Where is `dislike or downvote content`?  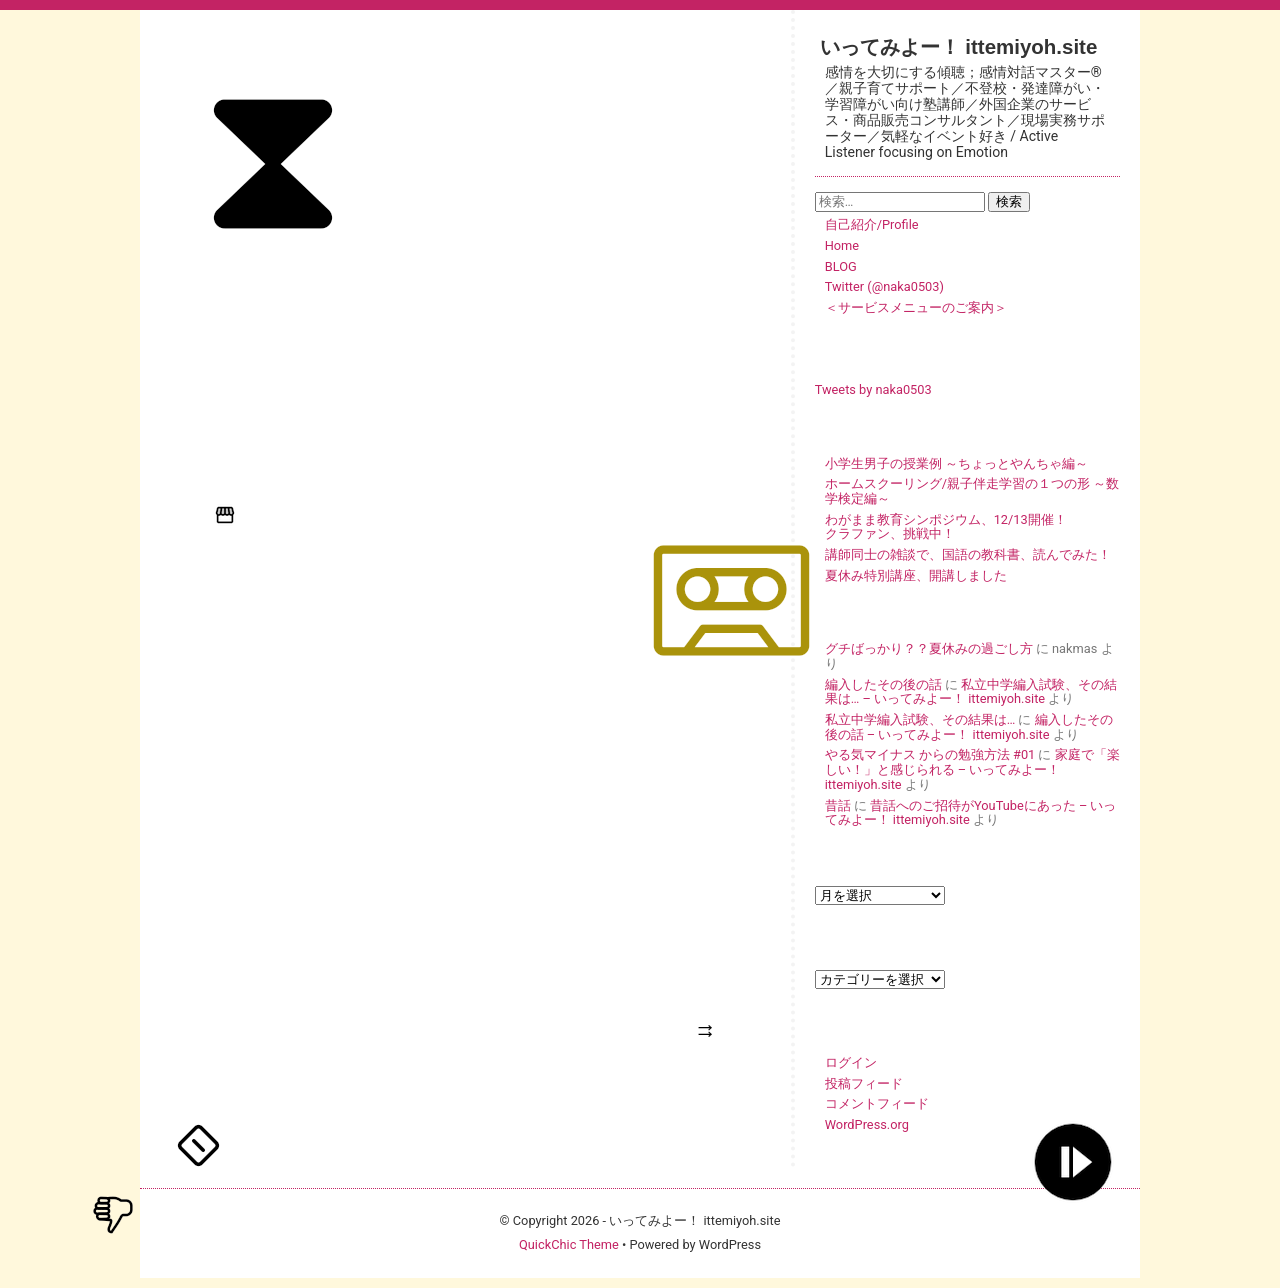 dislike or downvote content is located at coordinates (113, 1215).